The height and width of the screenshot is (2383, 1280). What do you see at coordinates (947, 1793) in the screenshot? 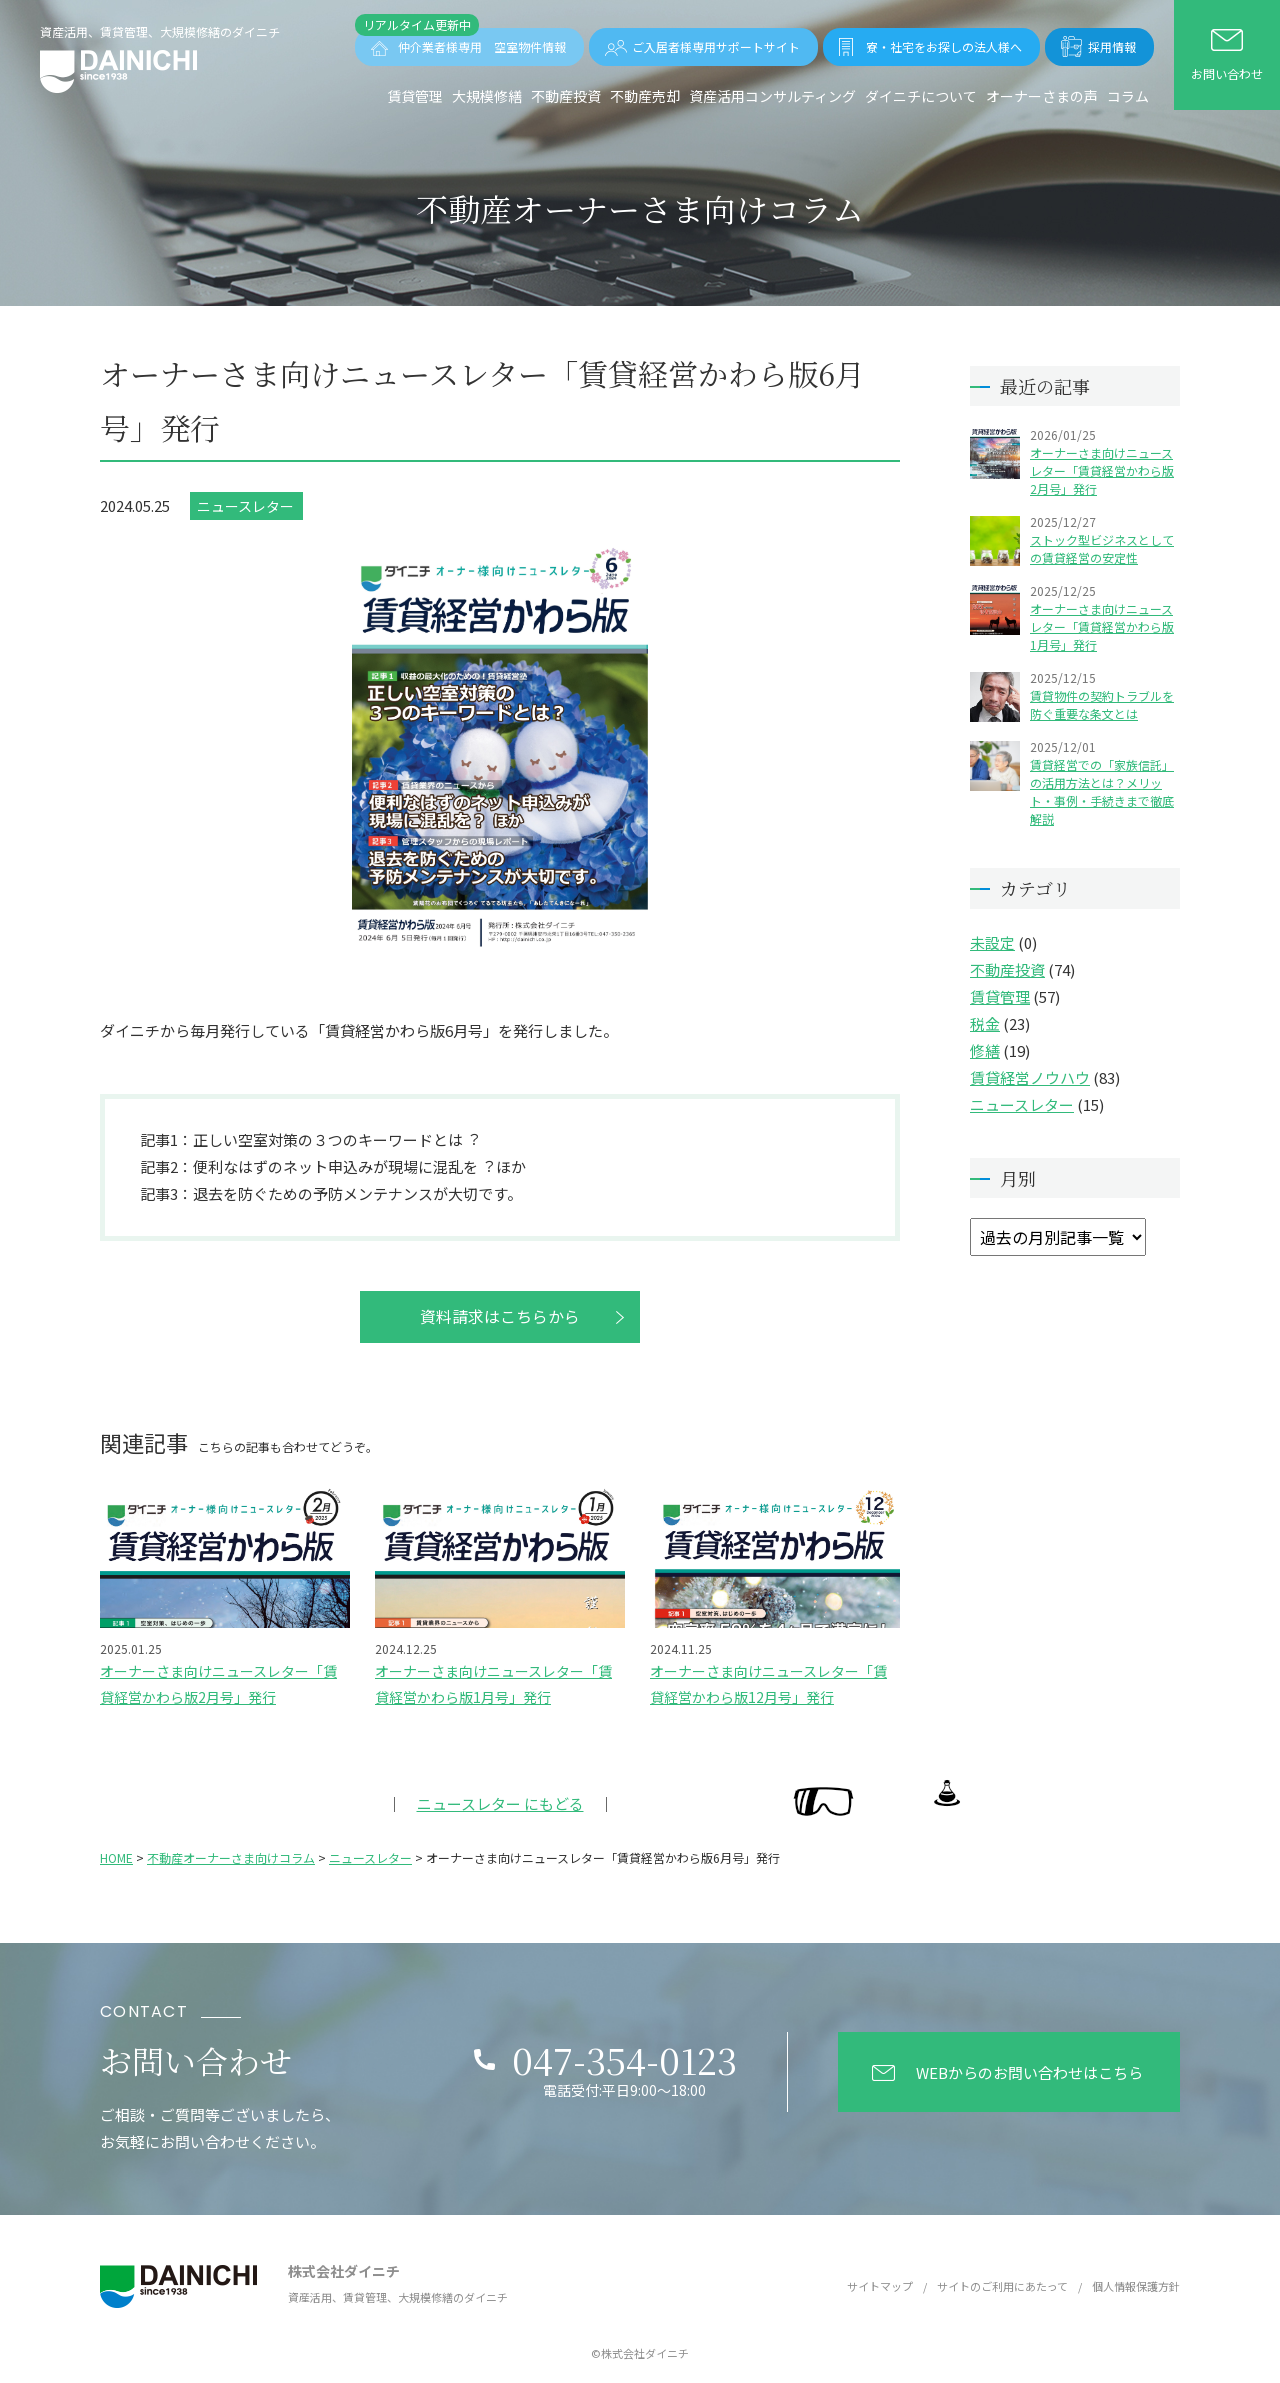
I see `use a potion item from inventory` at bounding box center [947, 1793].